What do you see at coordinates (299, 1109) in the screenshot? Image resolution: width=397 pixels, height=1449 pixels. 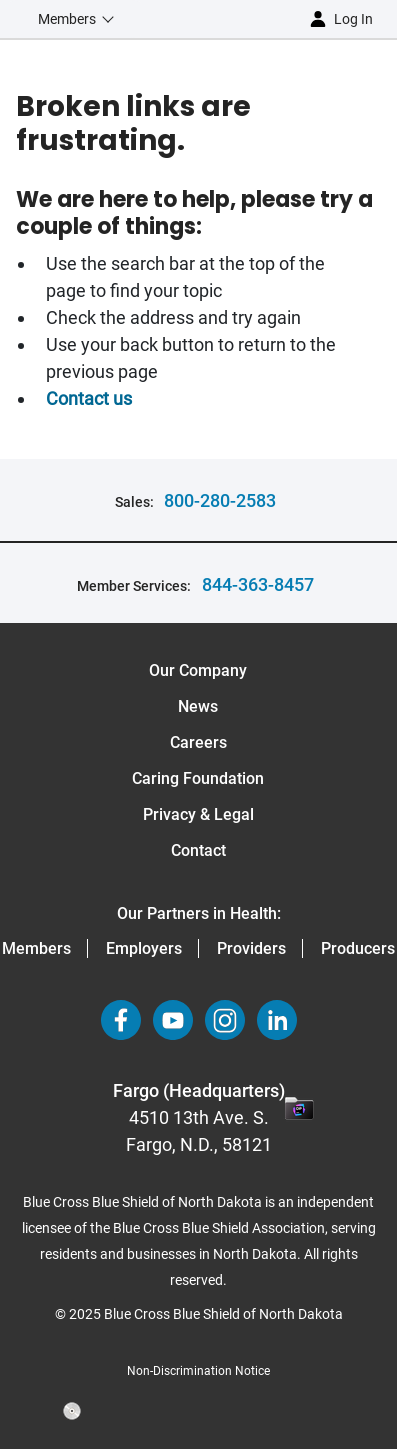 I see `open folder containing JetBrains dotPeek projects` at bounding box center [299, 1109].